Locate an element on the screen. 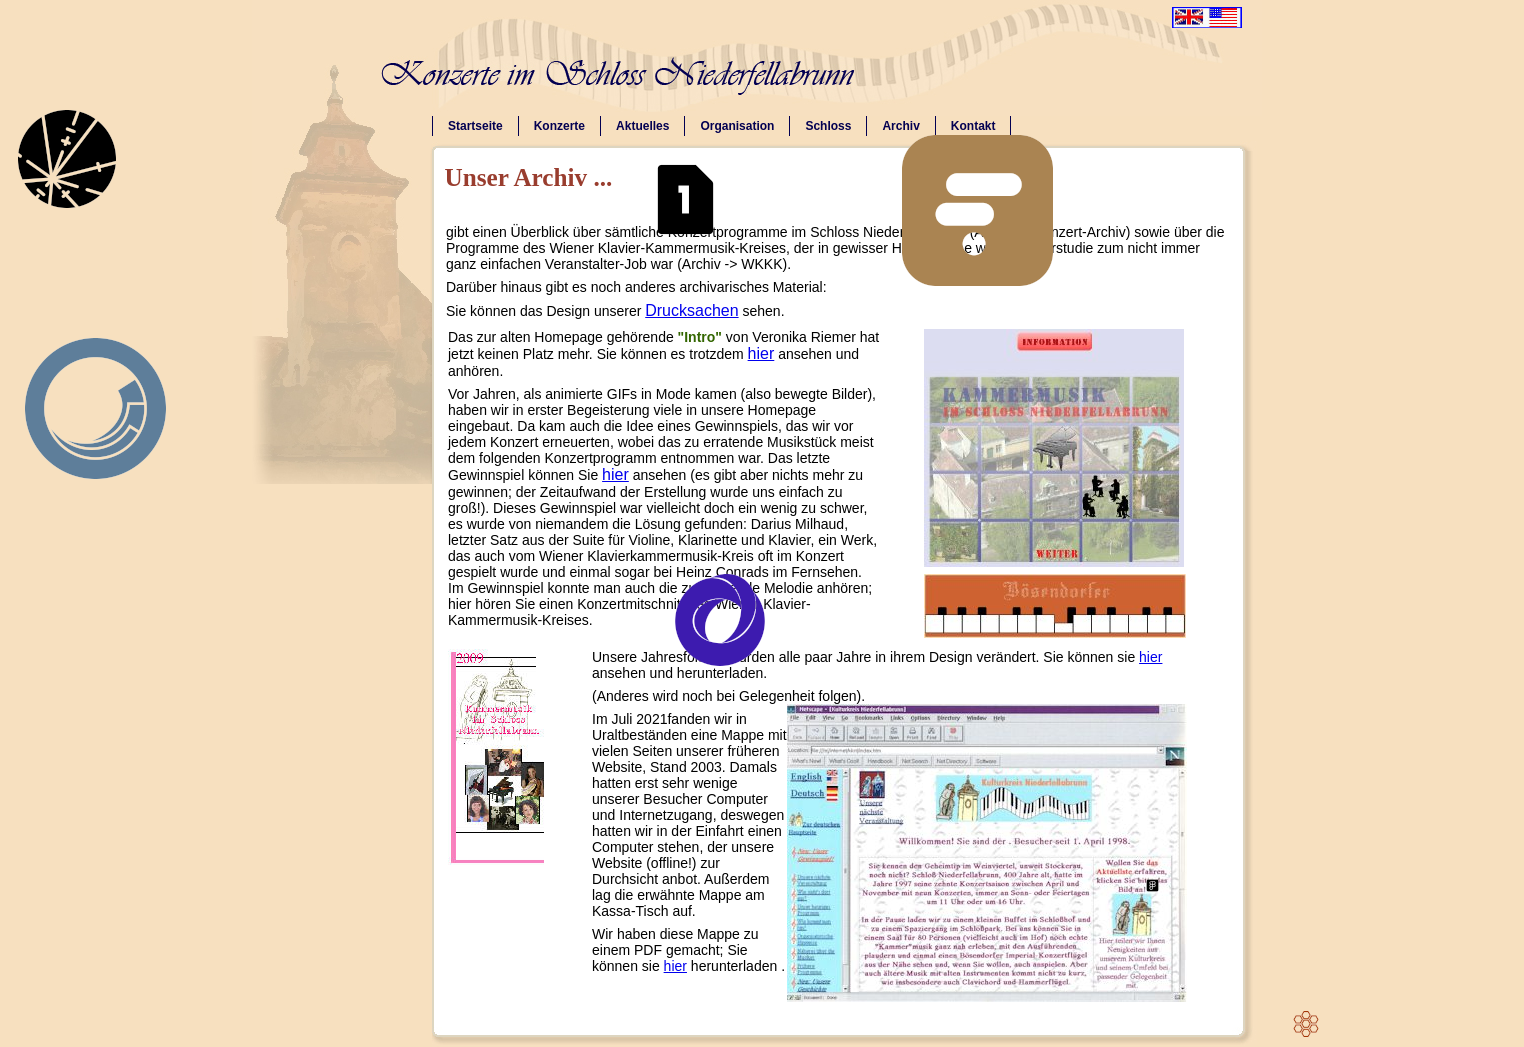  cilium logo - open source cloud native networking platform is located at coordinates (1306, 1024).